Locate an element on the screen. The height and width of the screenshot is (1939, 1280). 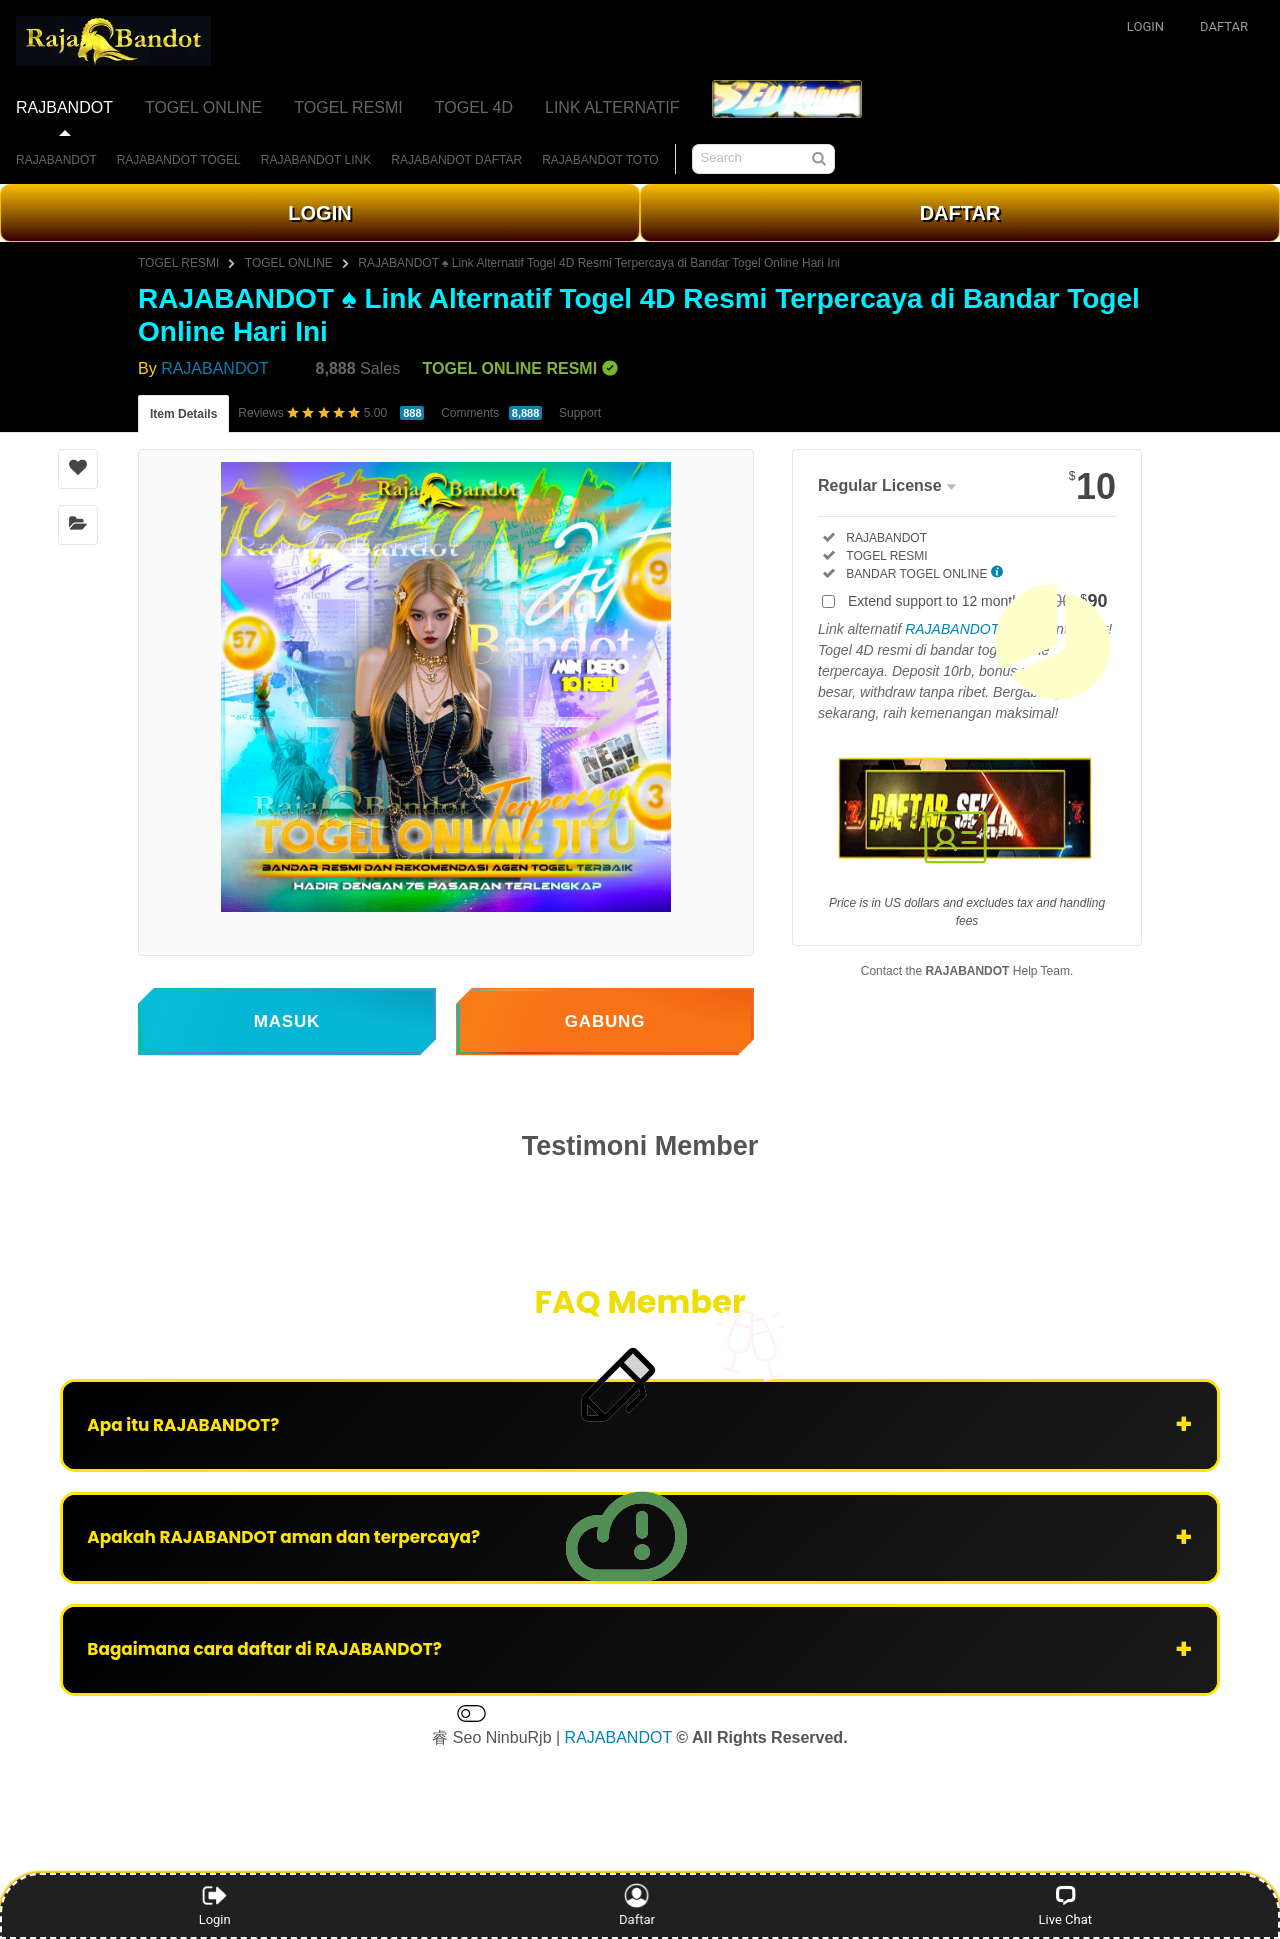
cloud storage warning or error is located at coordinates (626, 1536).